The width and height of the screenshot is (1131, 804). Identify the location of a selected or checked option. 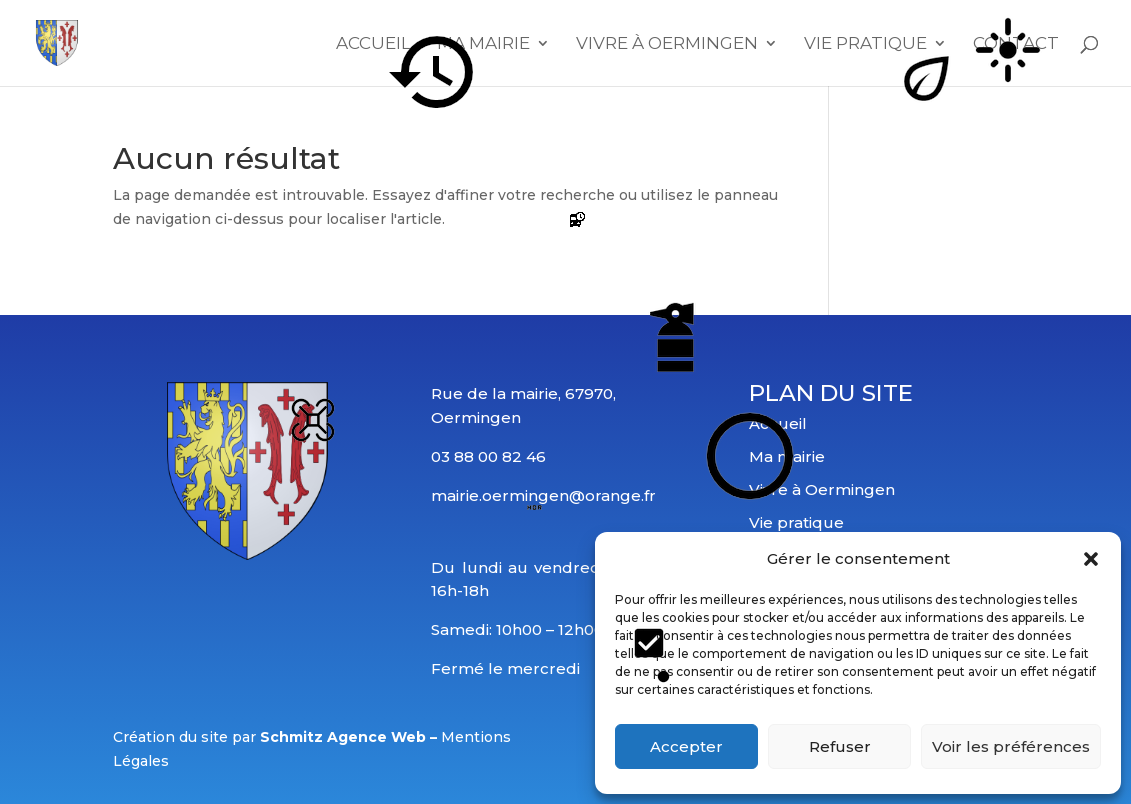
(649, 643).